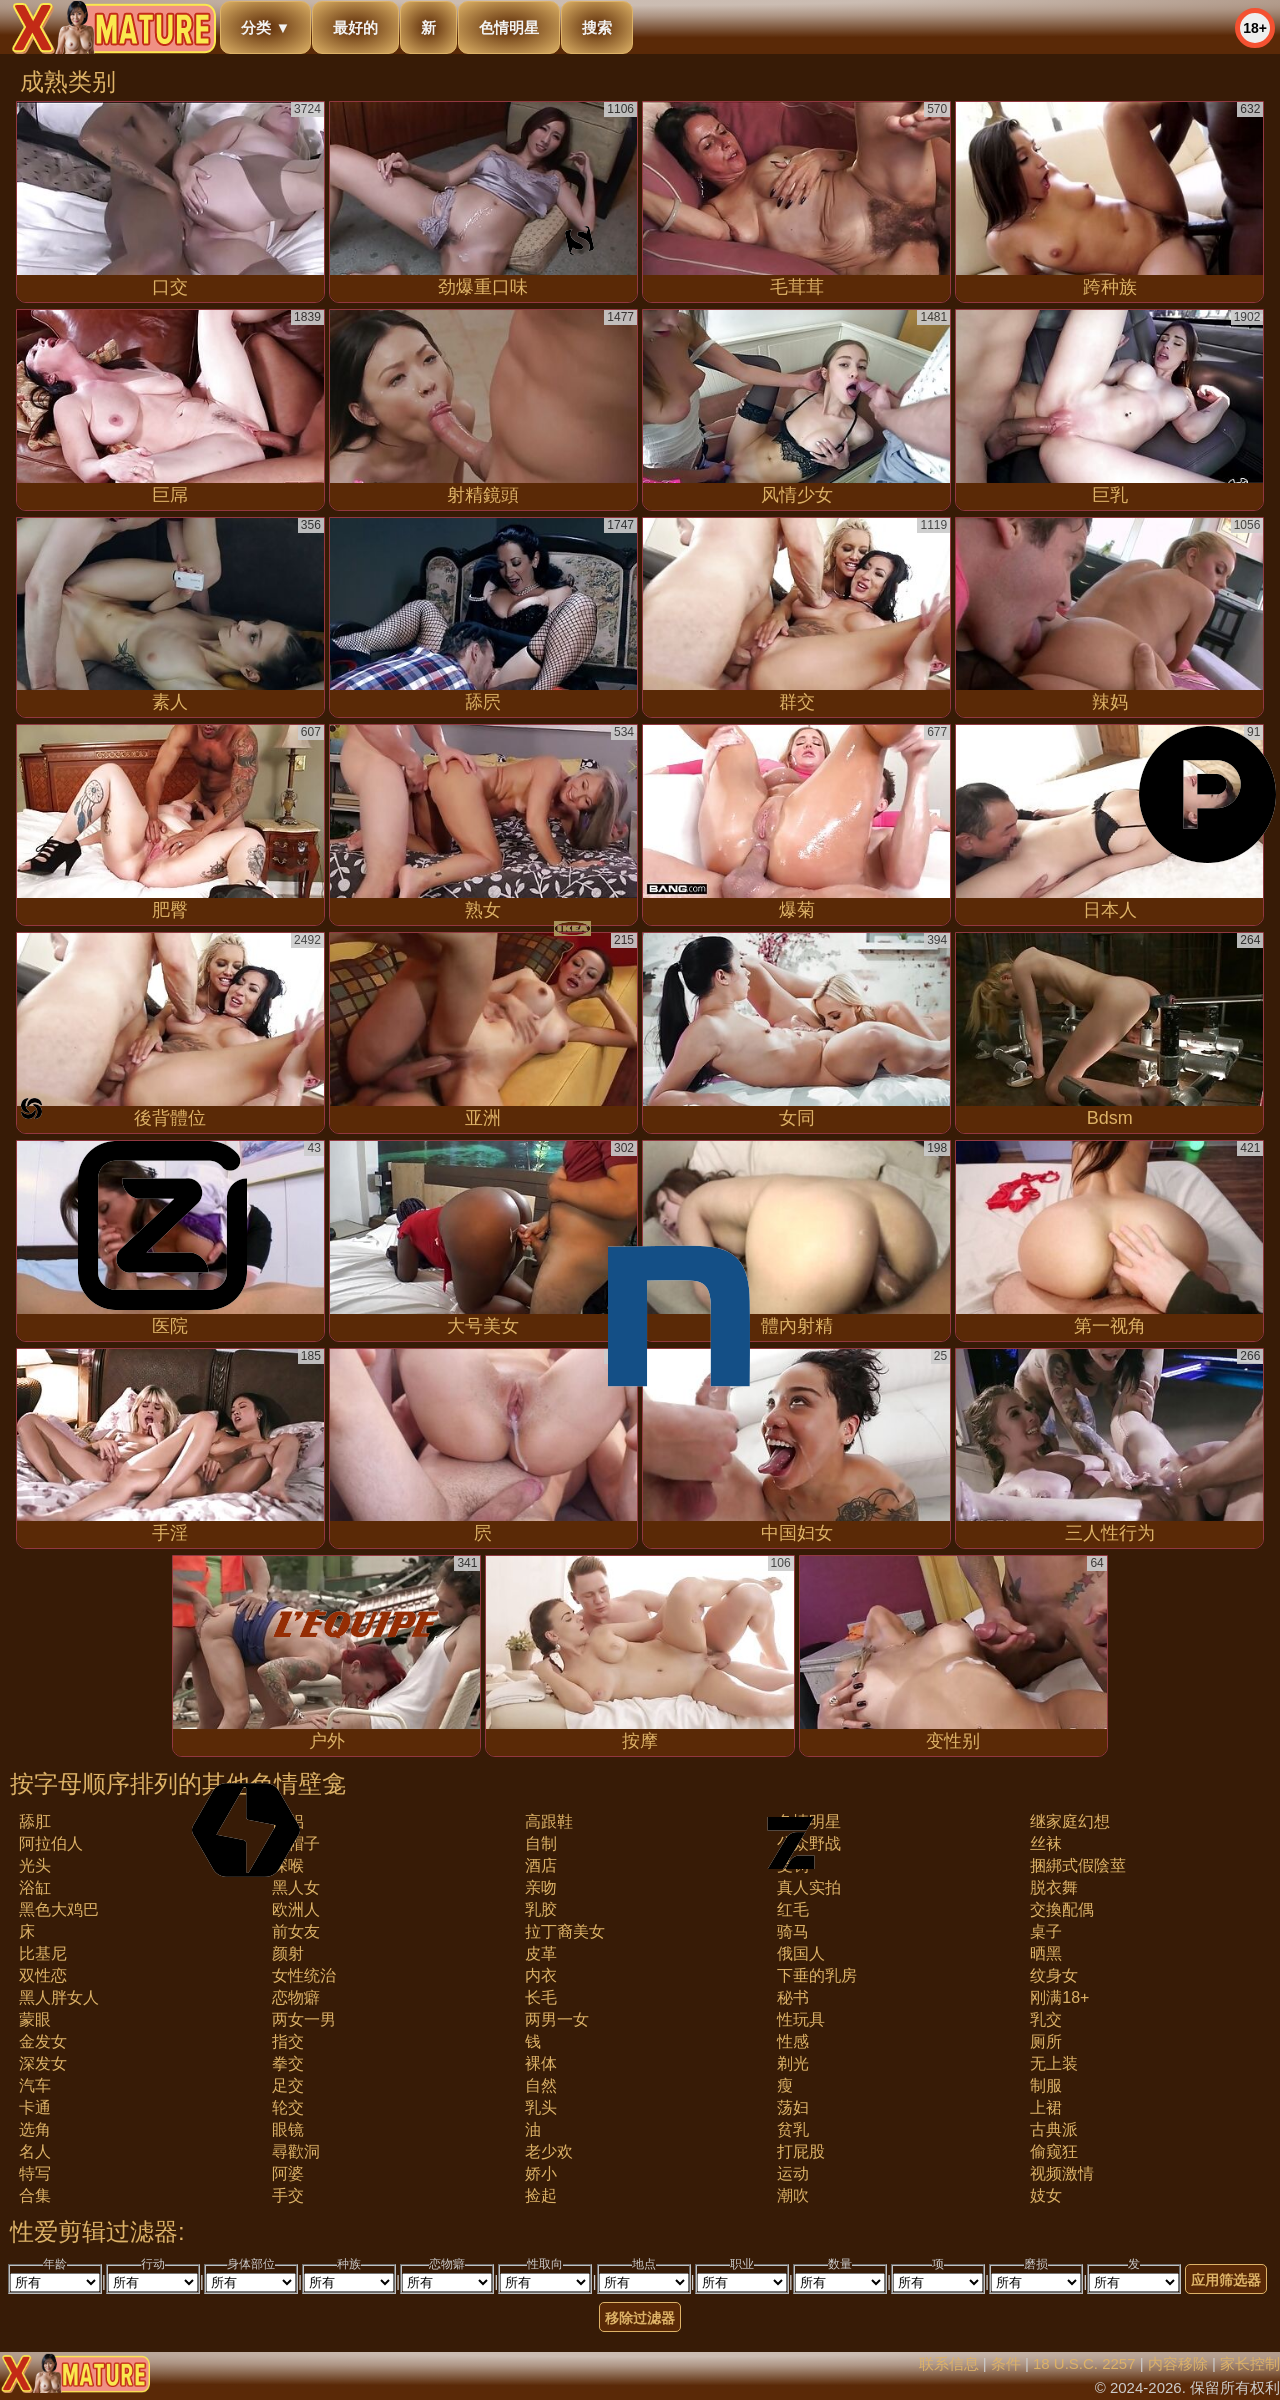 Image resolution: width=1280 pixels, height=2400 pixels. Describe the element at coordinates (679, 1316) in the screenshot. I see `open the Note app` at that location.